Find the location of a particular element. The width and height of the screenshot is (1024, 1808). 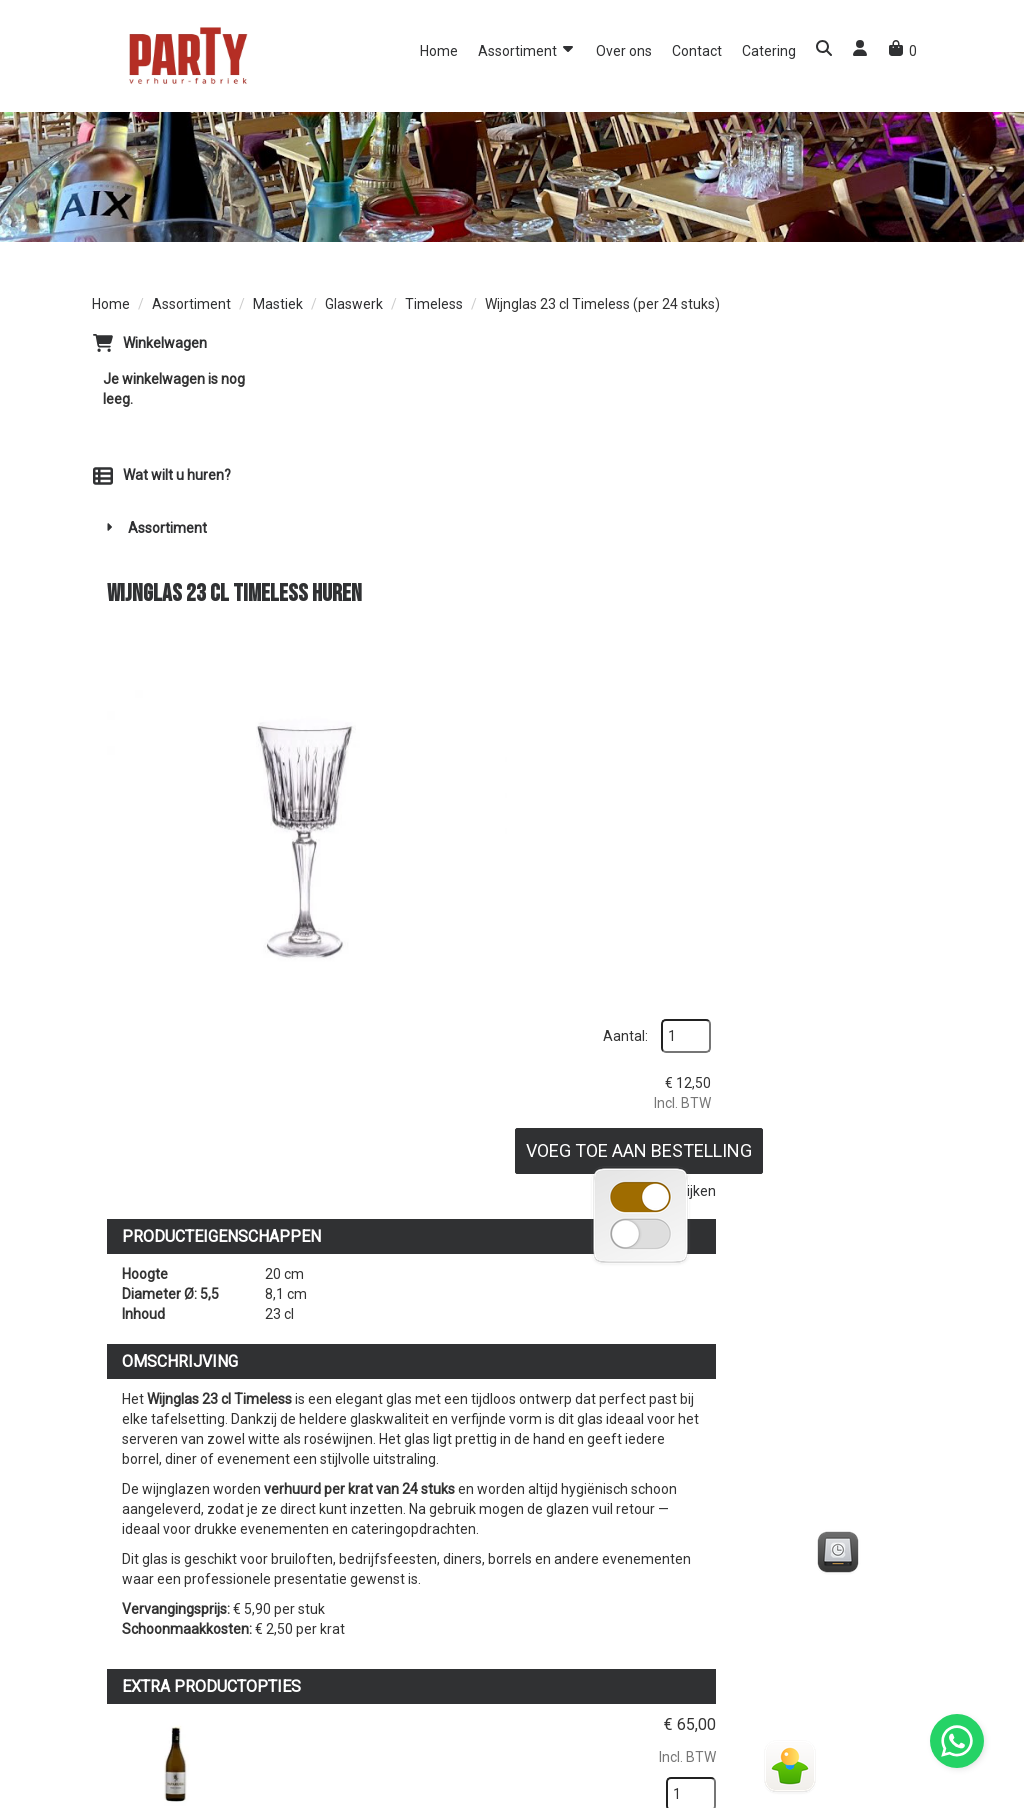

open system backup preferences is located at coordinates (838, 1552).